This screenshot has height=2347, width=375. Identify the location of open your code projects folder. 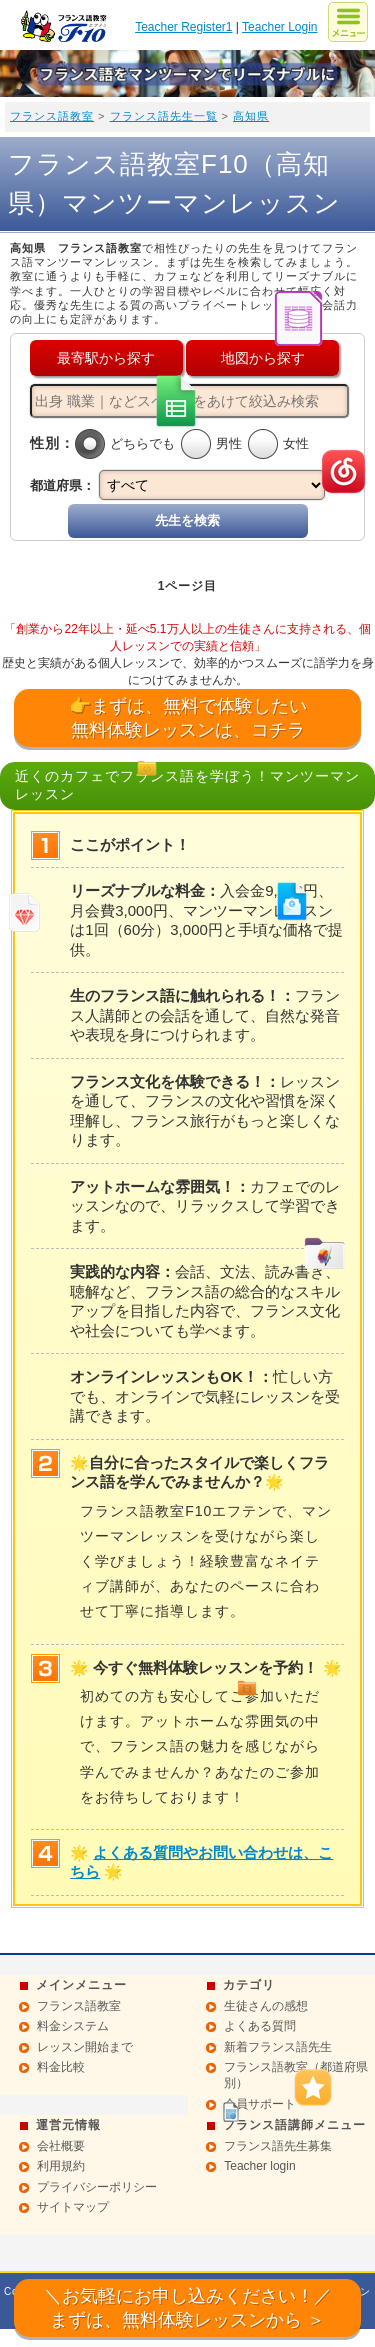
(147, 768).